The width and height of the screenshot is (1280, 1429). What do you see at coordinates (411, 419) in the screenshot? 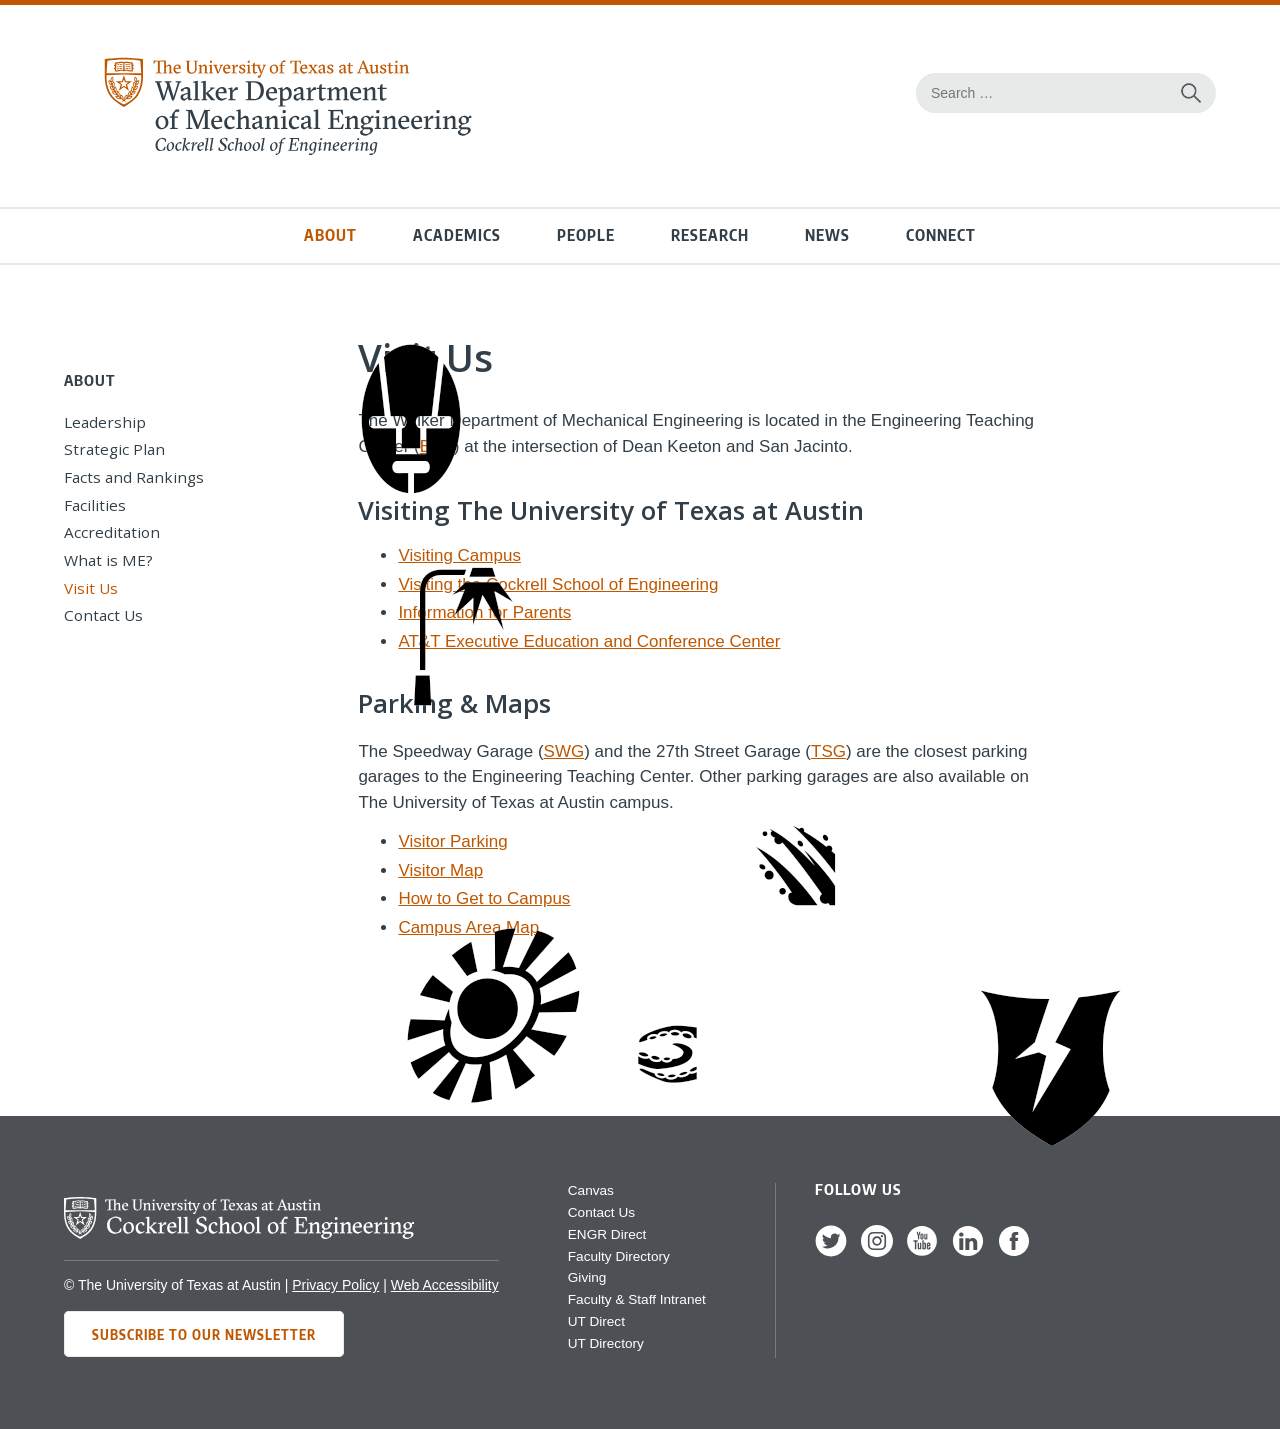
I see `equip armor or mask item` at bounding box center [411, 419].